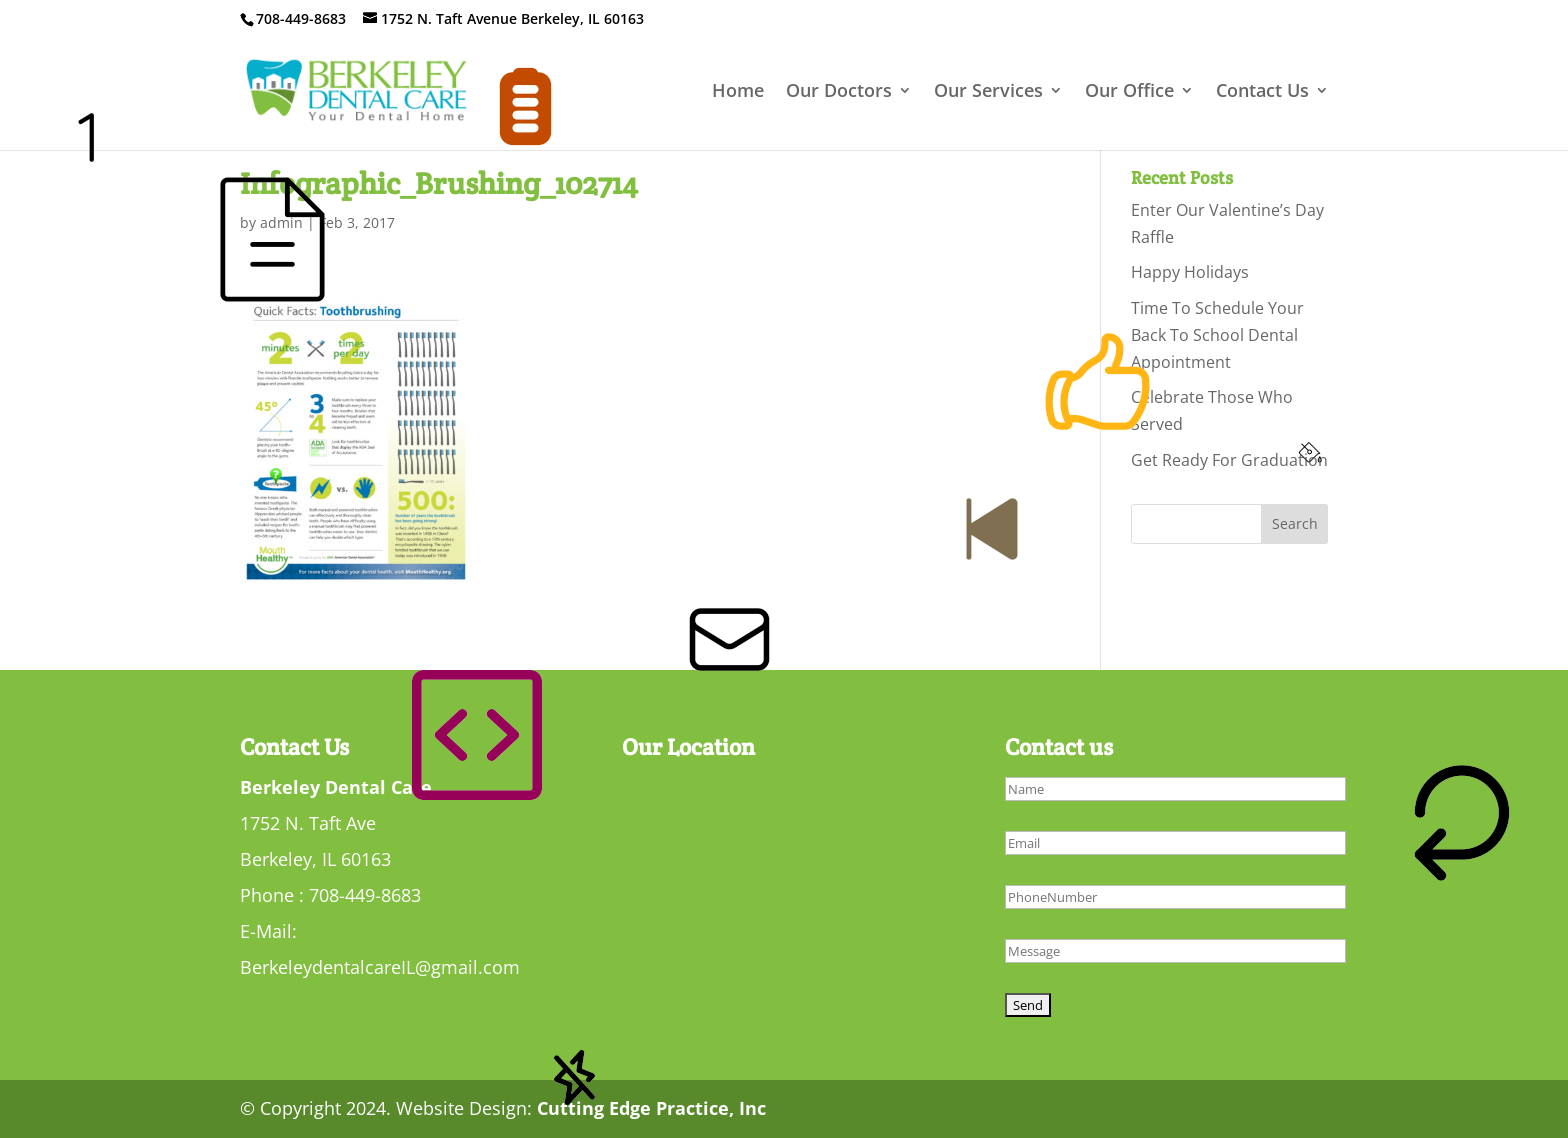 This screenshot has height=1138, width=1568. I want to click on repeat or iterate through a process, so click(1462, 823).